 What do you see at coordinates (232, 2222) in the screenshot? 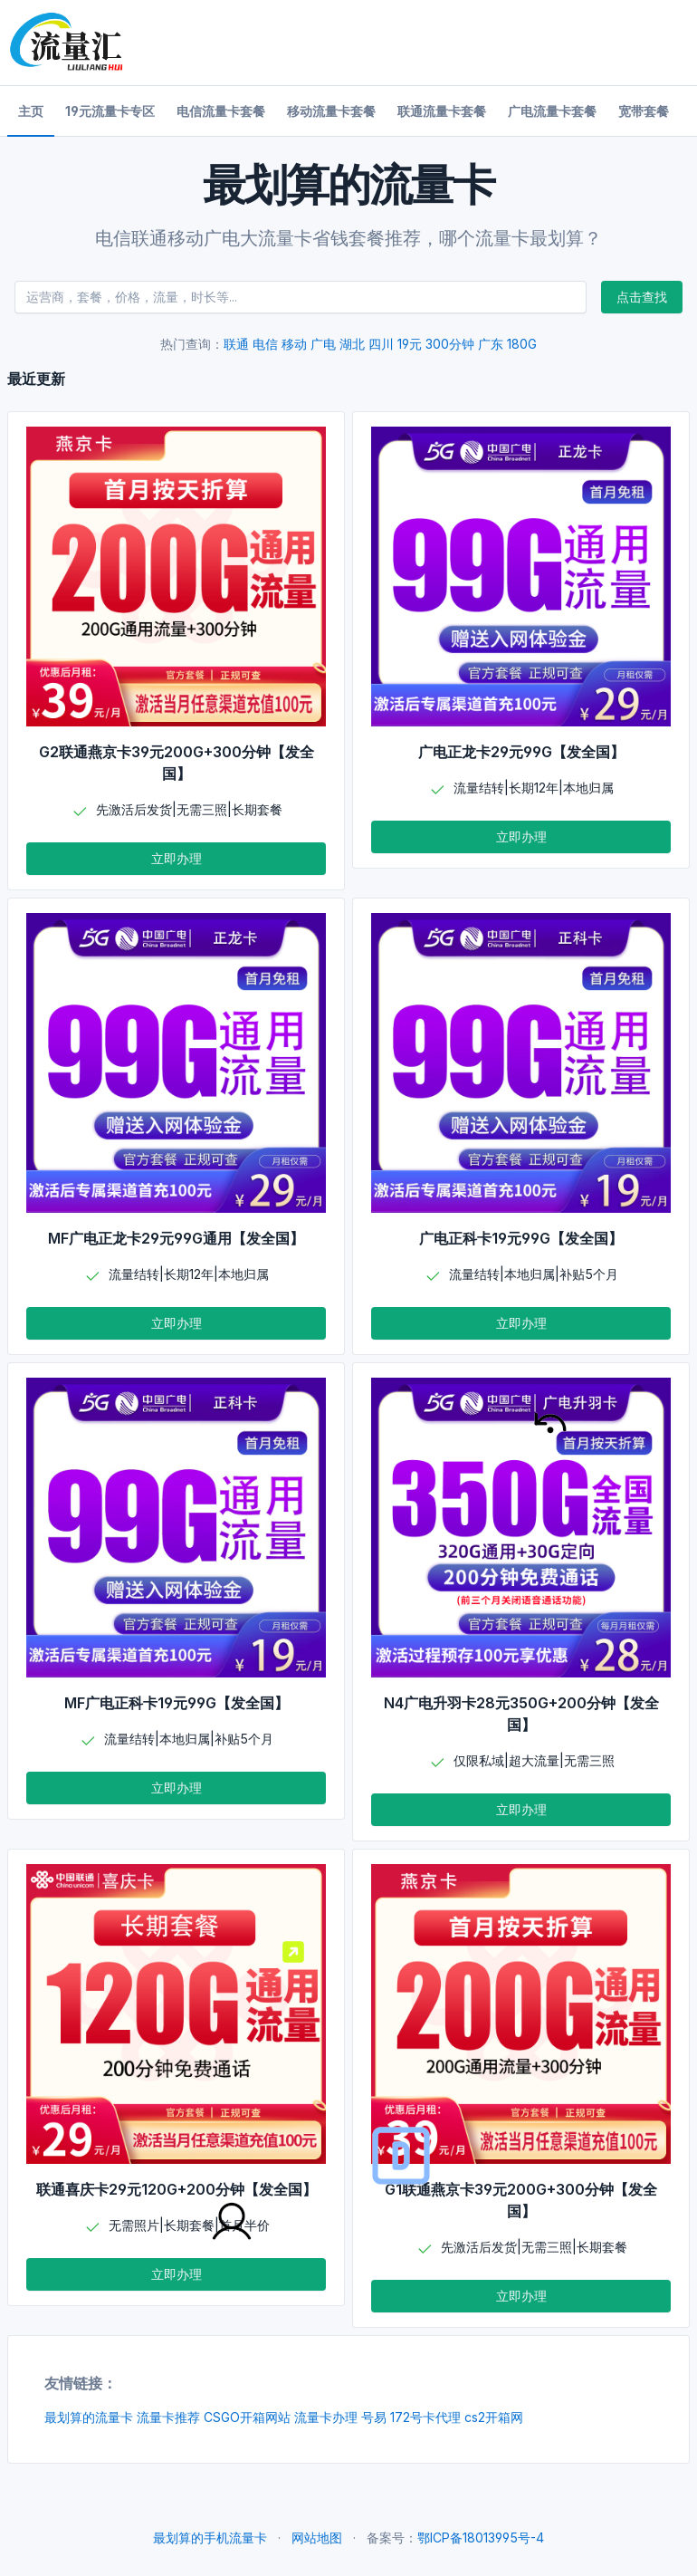
I see `view your profile` at bounding box center [232, 2222].